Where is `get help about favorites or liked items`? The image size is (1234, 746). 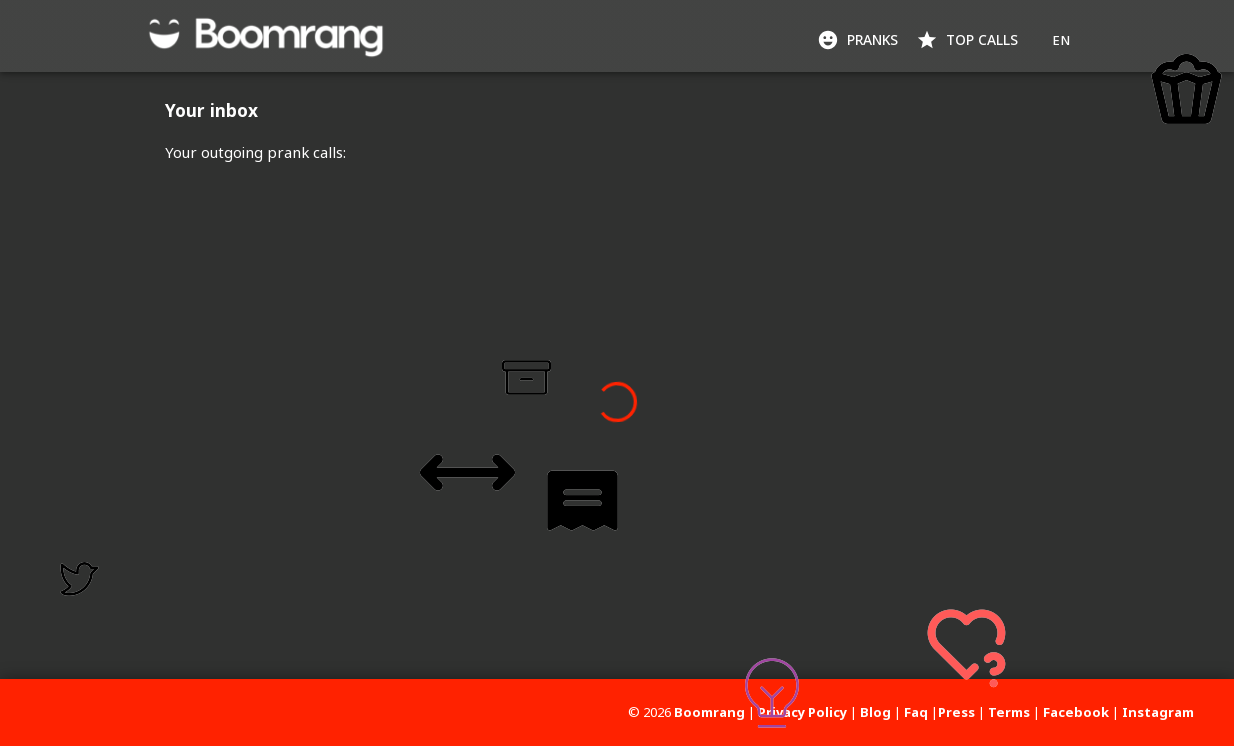 get help about favorites or liked items is located at coordinates (966, 644).